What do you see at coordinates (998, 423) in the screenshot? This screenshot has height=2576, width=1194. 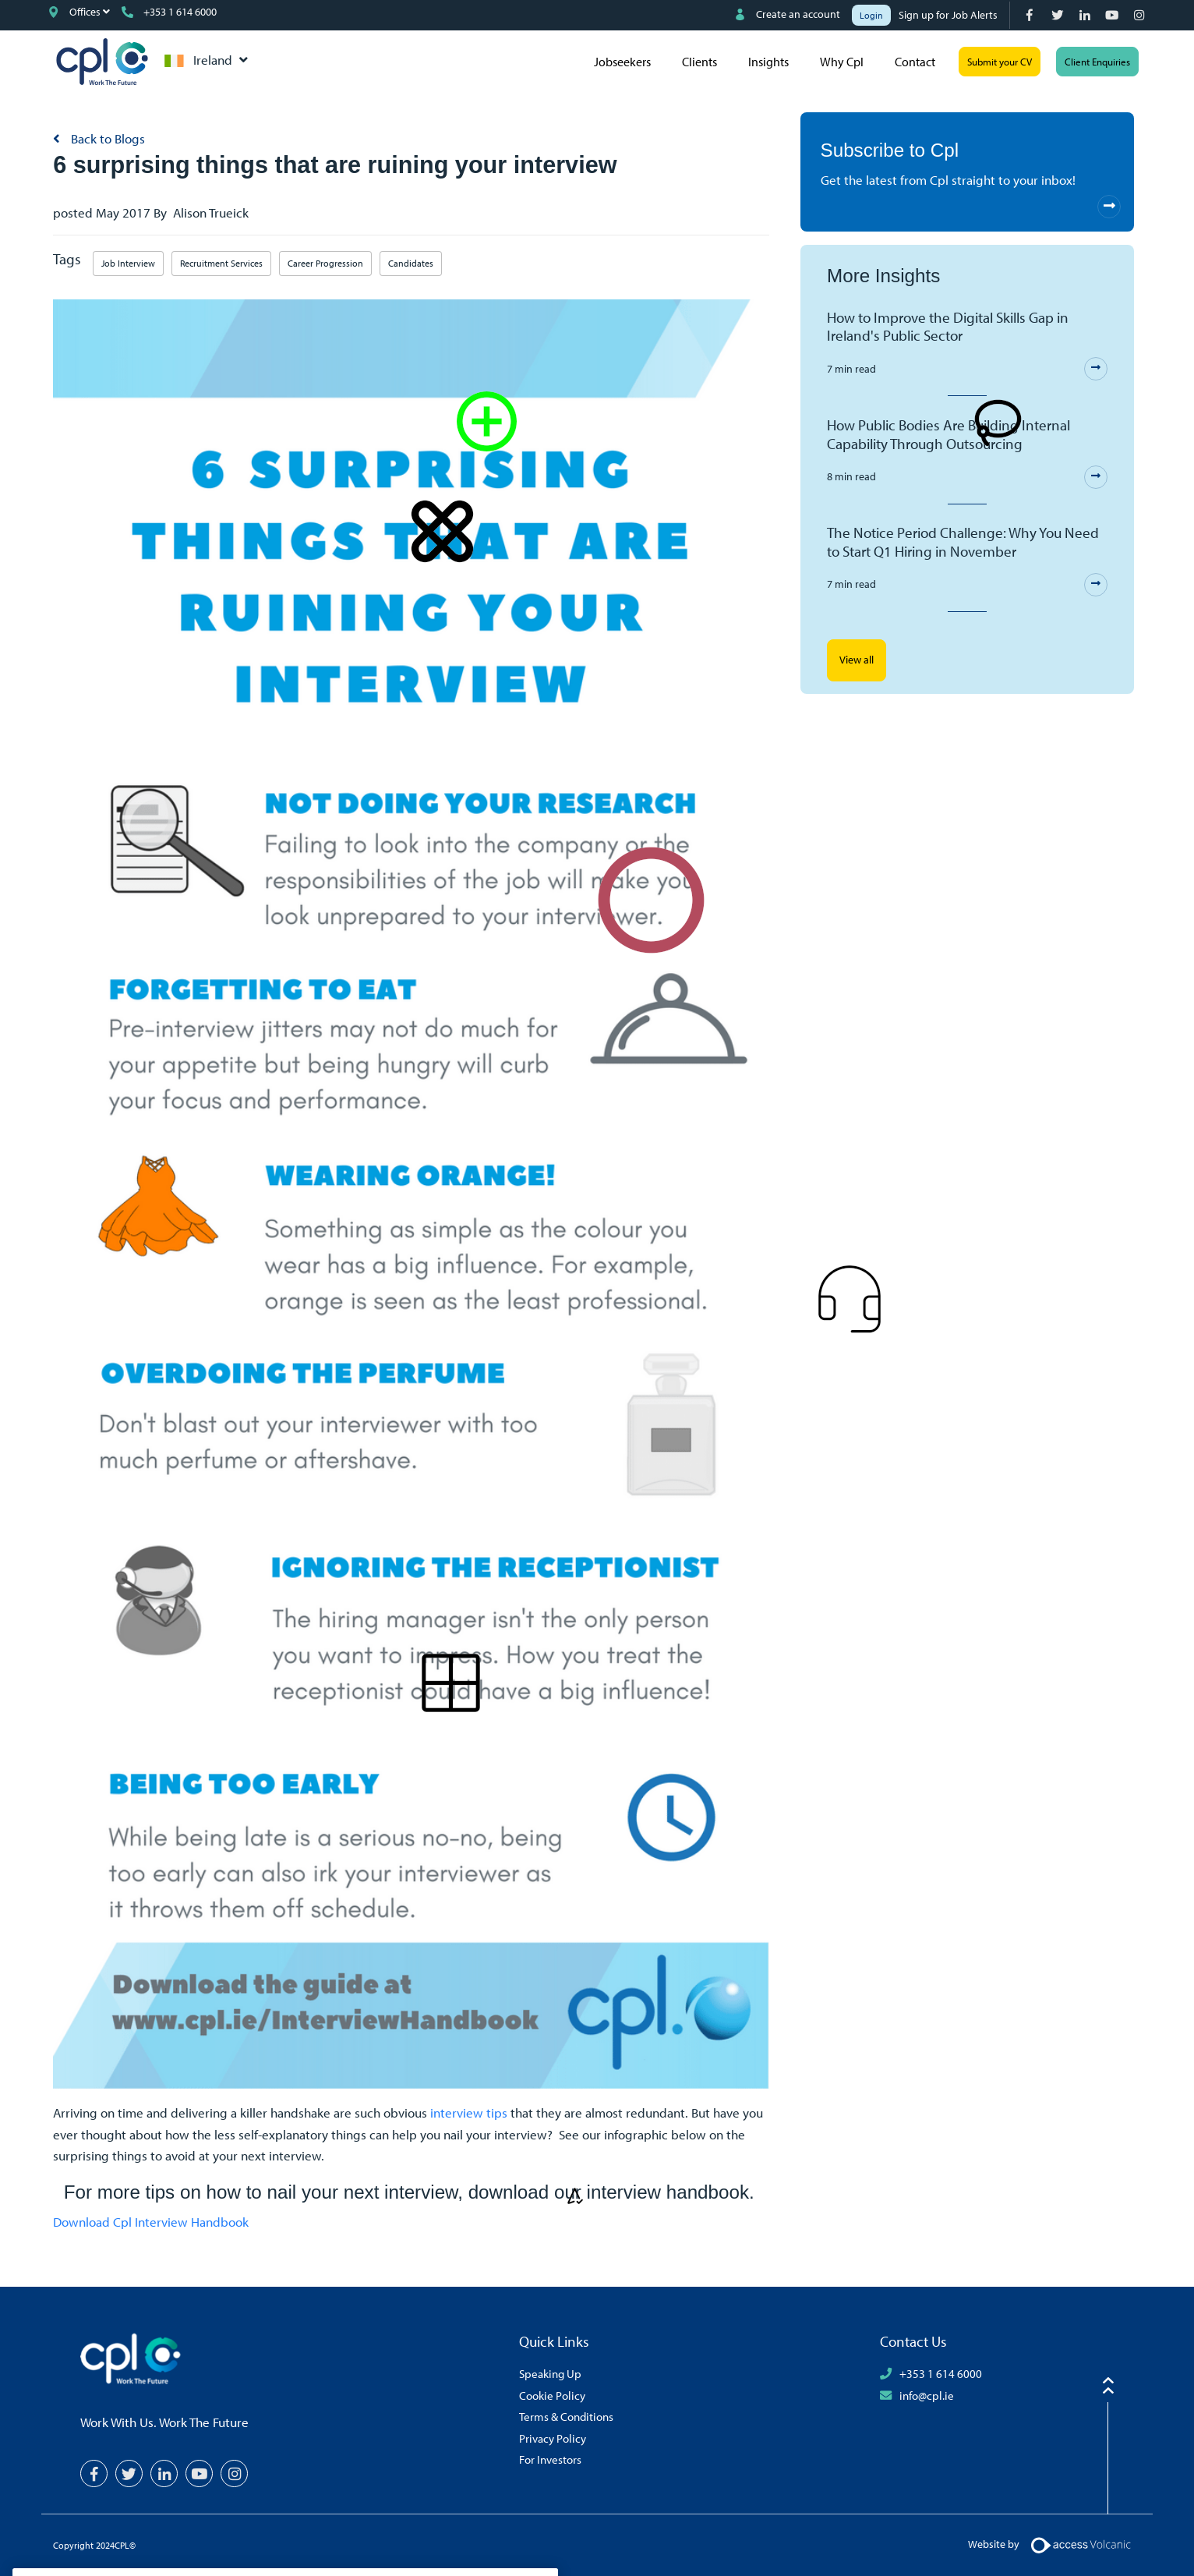 I see `select an irregular area with freehand drawing` at bounding box center [998, 423].